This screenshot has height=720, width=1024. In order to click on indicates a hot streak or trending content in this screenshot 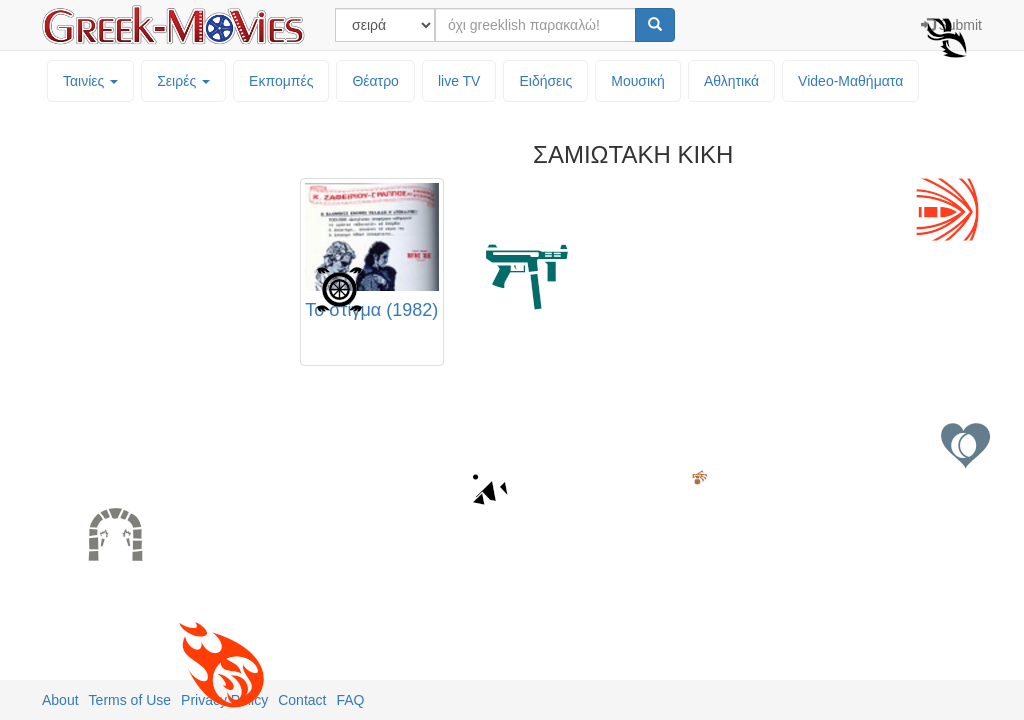, I will do `click(221, 664)`.